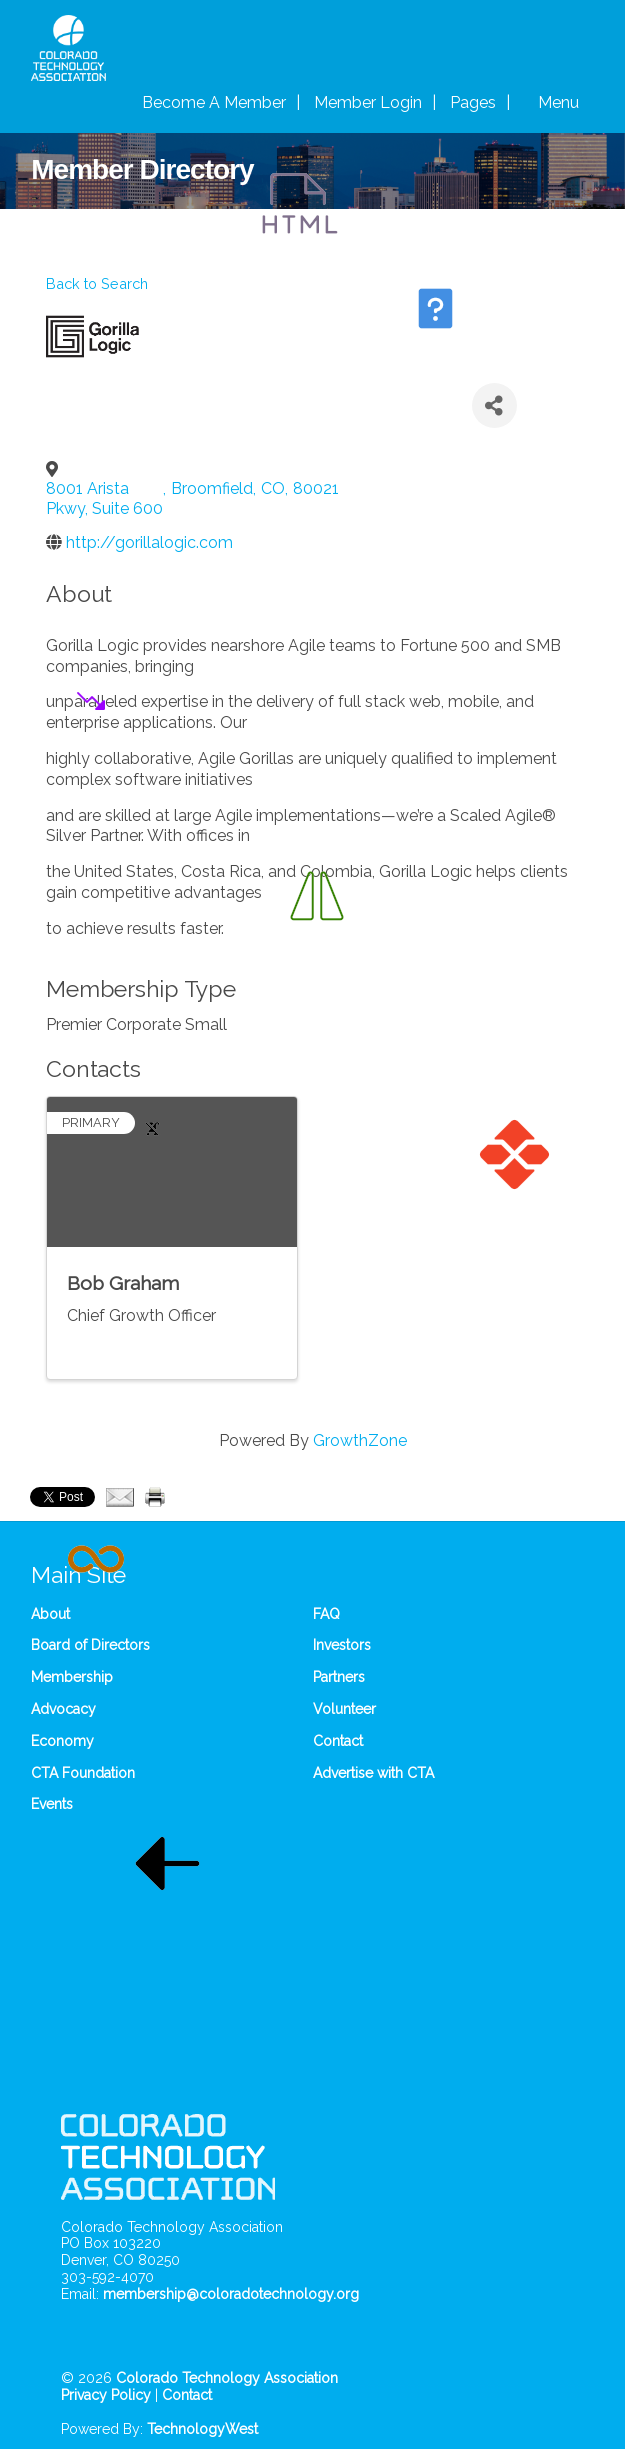 The image size is (625, 2449). Describe the element at coordinates (152, 1128) in the screenshot. I see `indicates strollers are not permitted in this area` at that location.